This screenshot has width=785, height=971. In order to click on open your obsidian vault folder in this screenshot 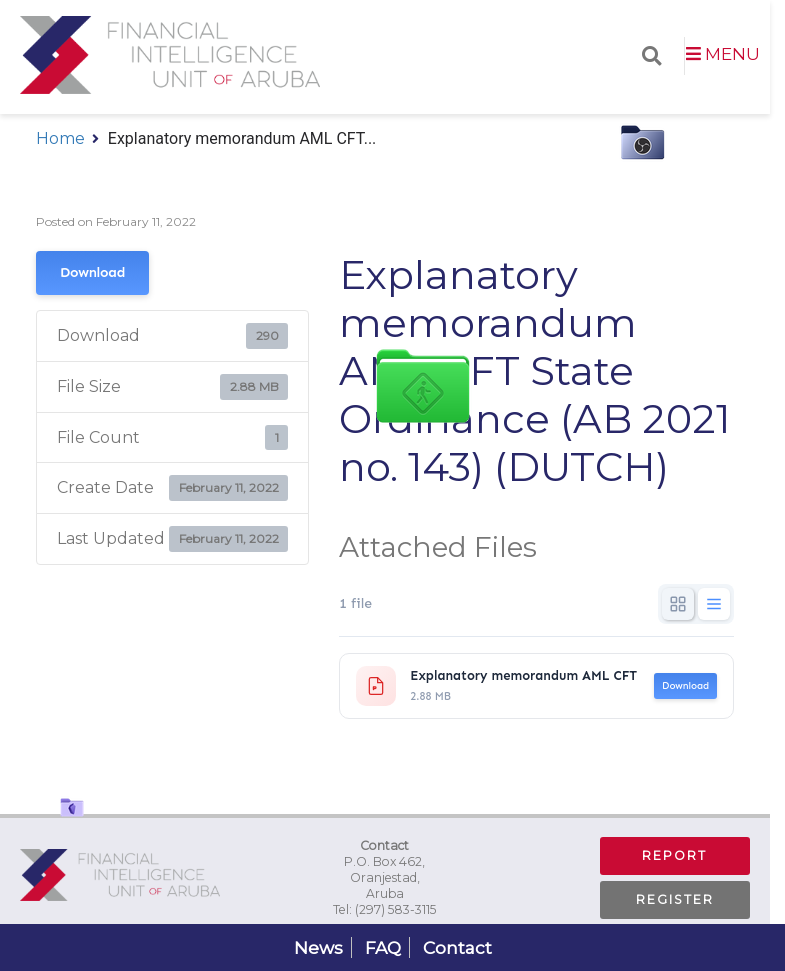, I will do `click(72, 808)`.